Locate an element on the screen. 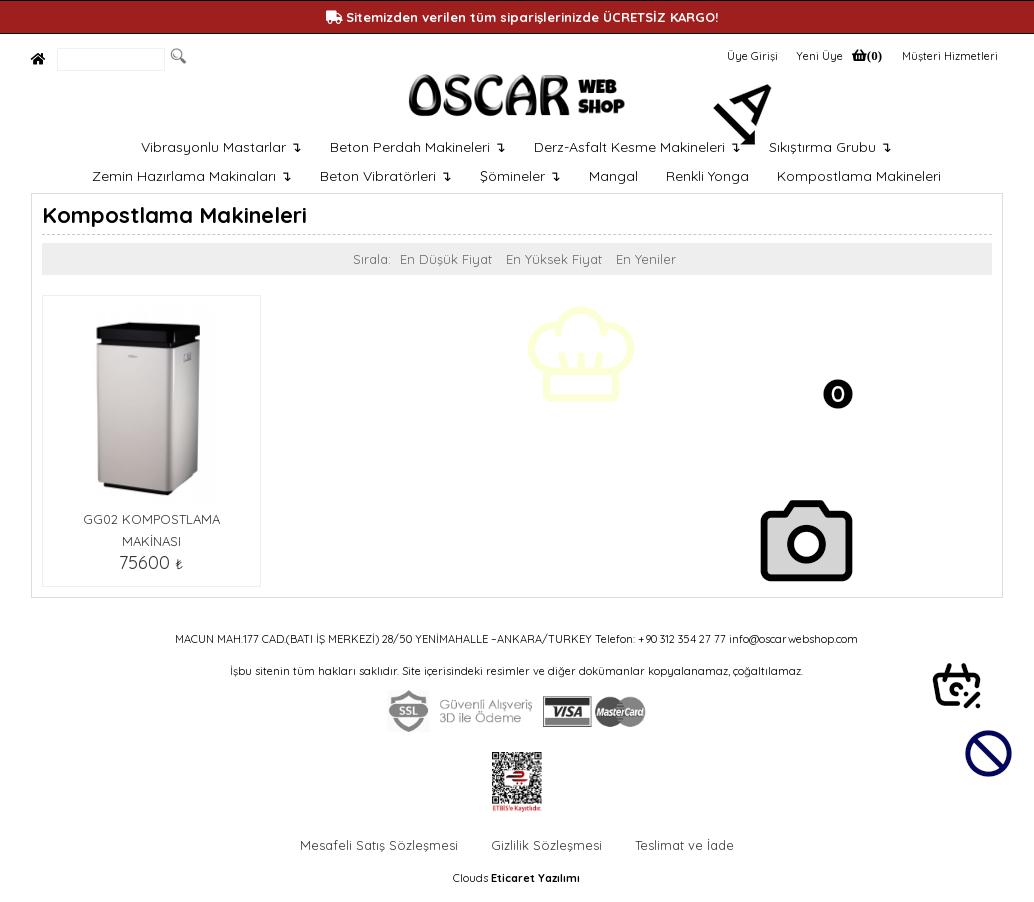 This screenshot has width=1034, height=902. take a photo is located at coordinates (806, 542).